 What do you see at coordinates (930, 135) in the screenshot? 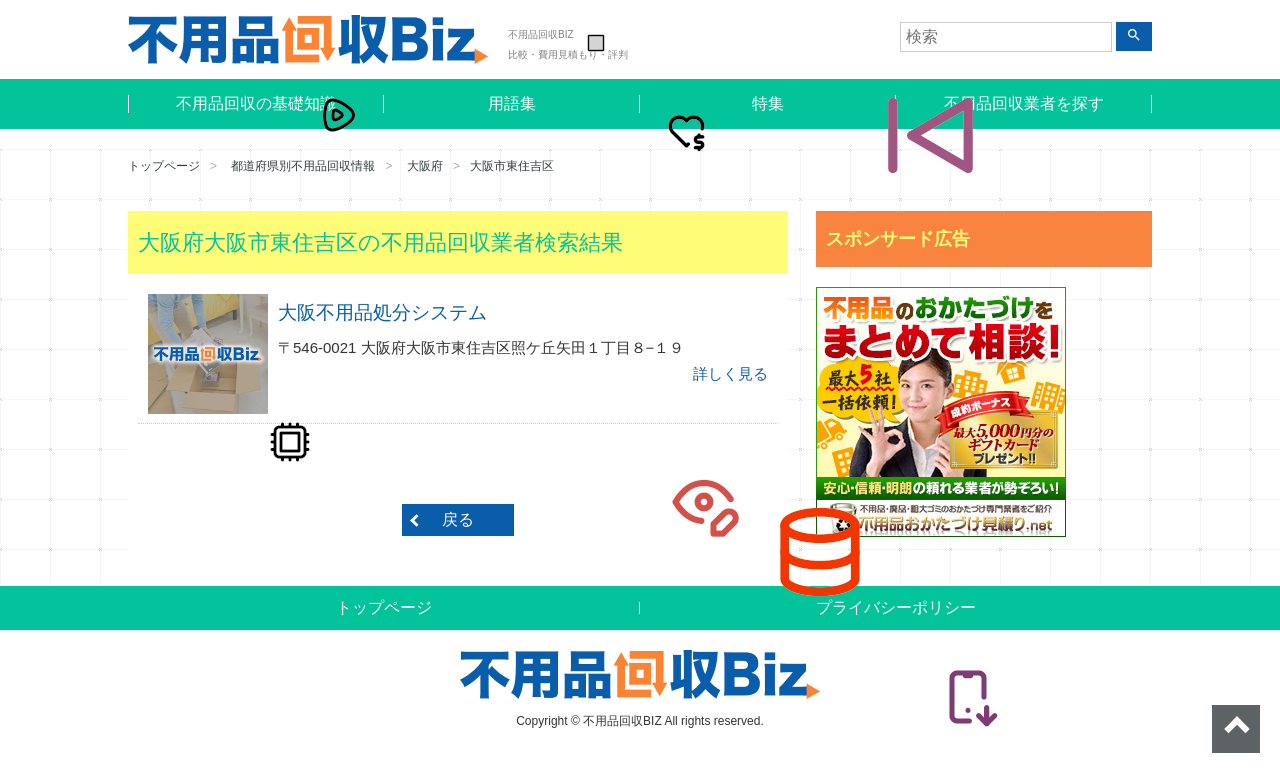
I see `skip to previous track` at bounding box center [930, 135].